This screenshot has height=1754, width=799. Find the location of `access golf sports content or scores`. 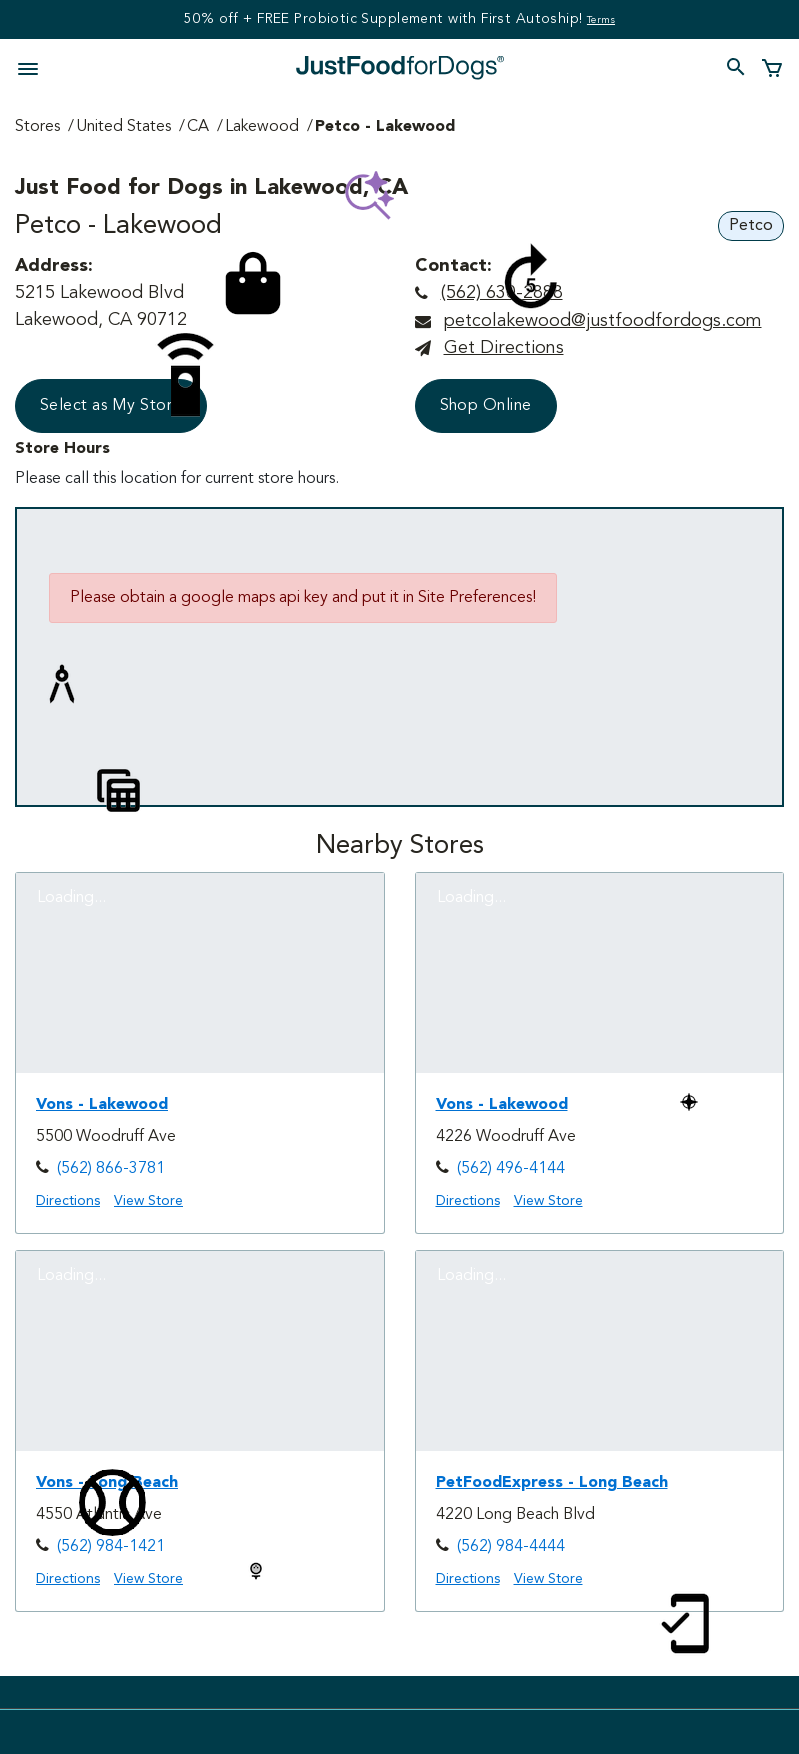

access golf sports content or scores is located at coordinates (256, 1571).